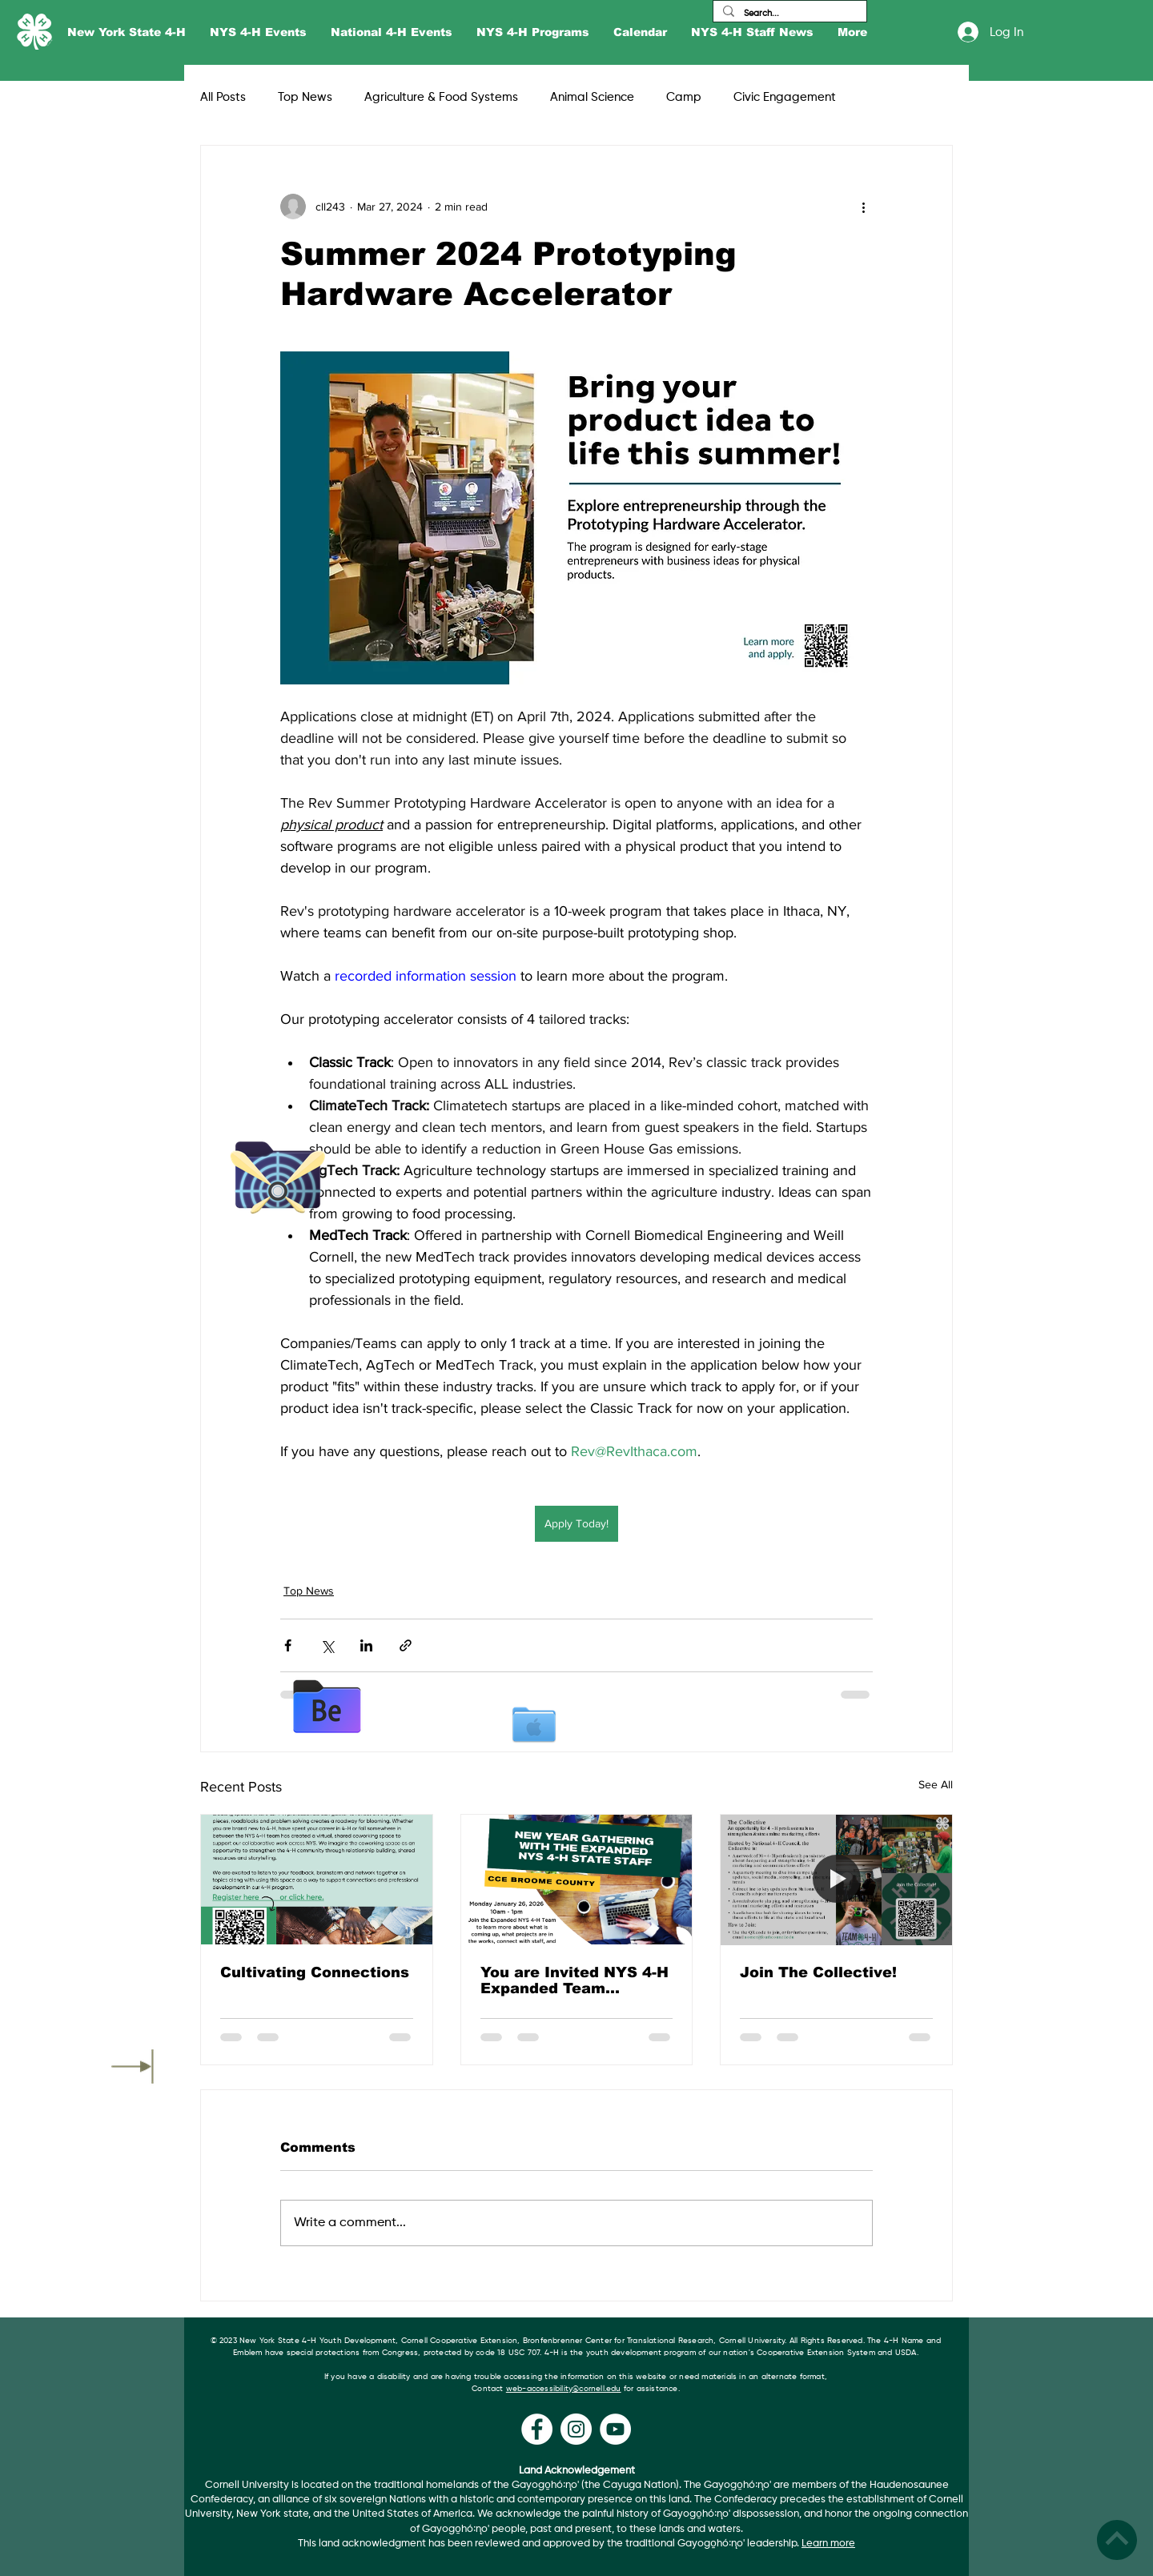 The image size is (1153, 2576). I want to click on open apple system folder, so click(534, 1724).